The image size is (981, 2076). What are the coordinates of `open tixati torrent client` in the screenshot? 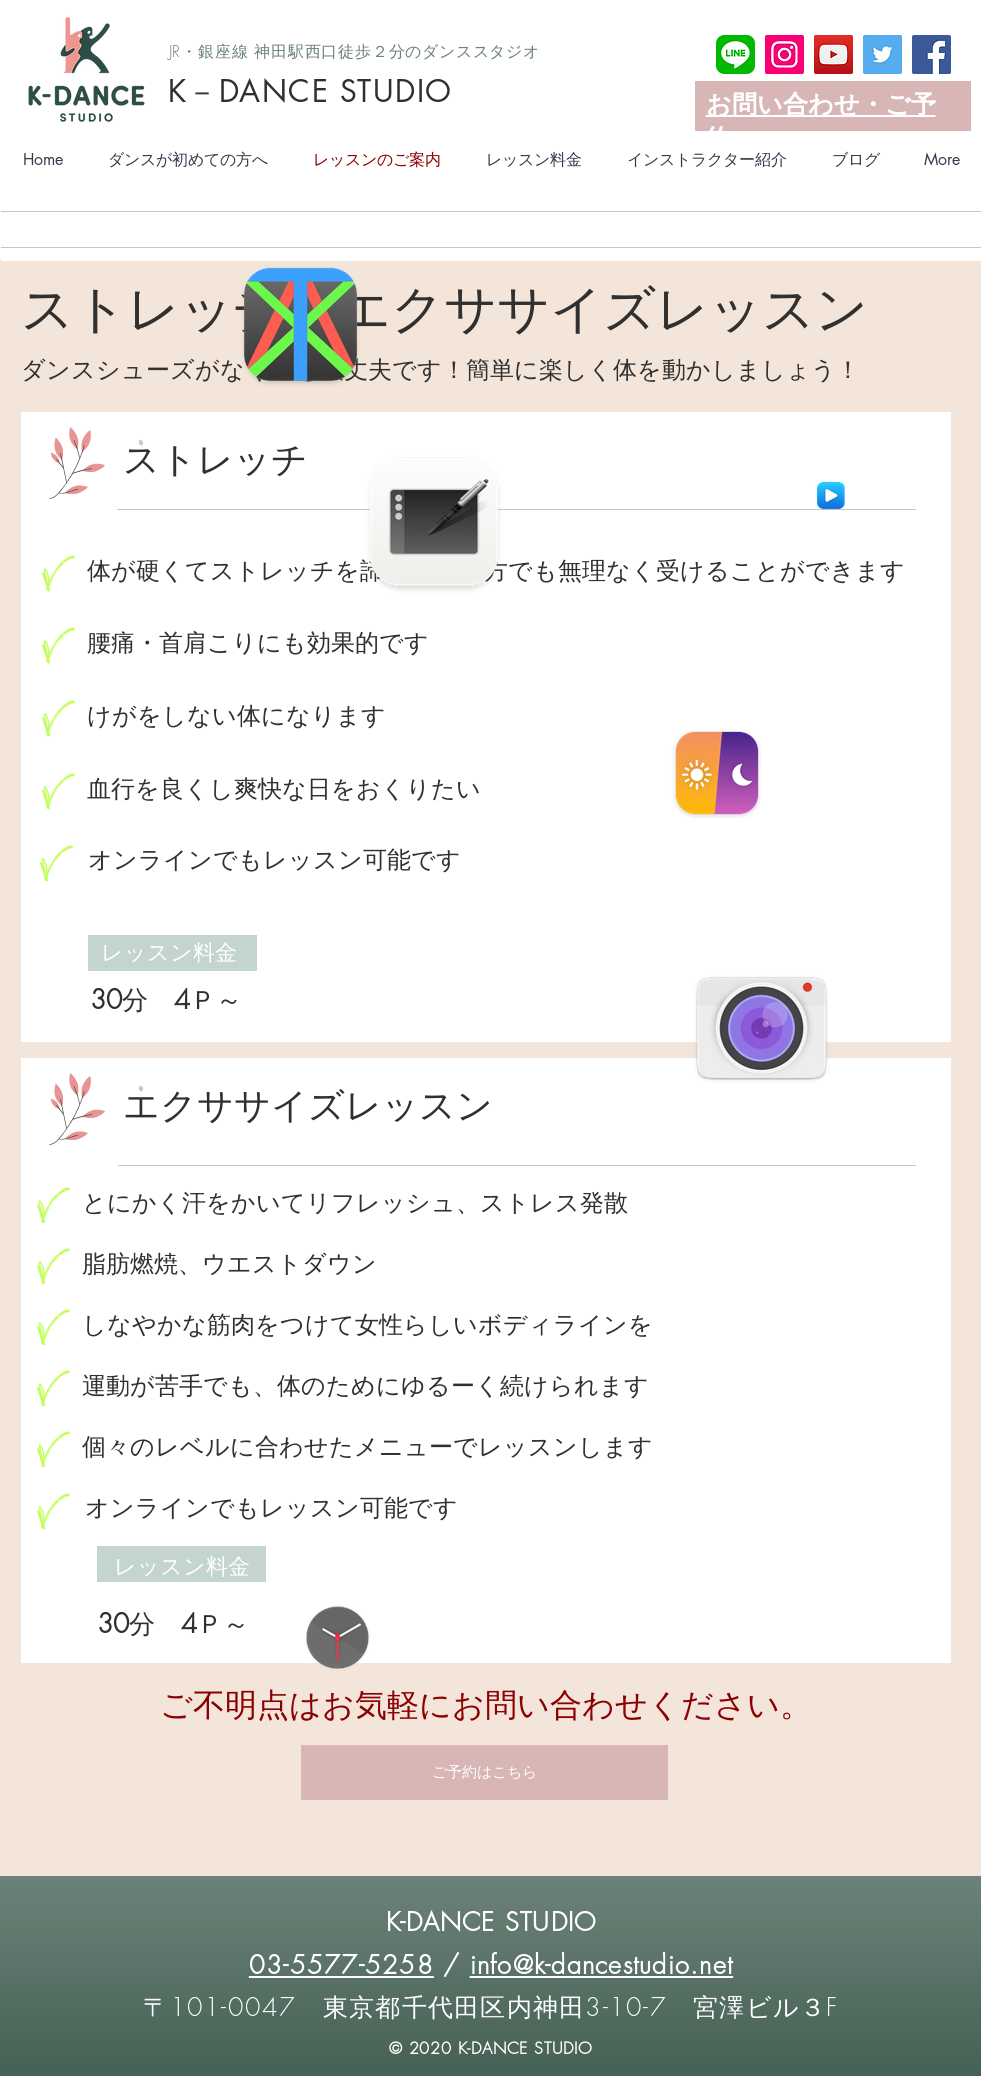 It's located at (300, 324).